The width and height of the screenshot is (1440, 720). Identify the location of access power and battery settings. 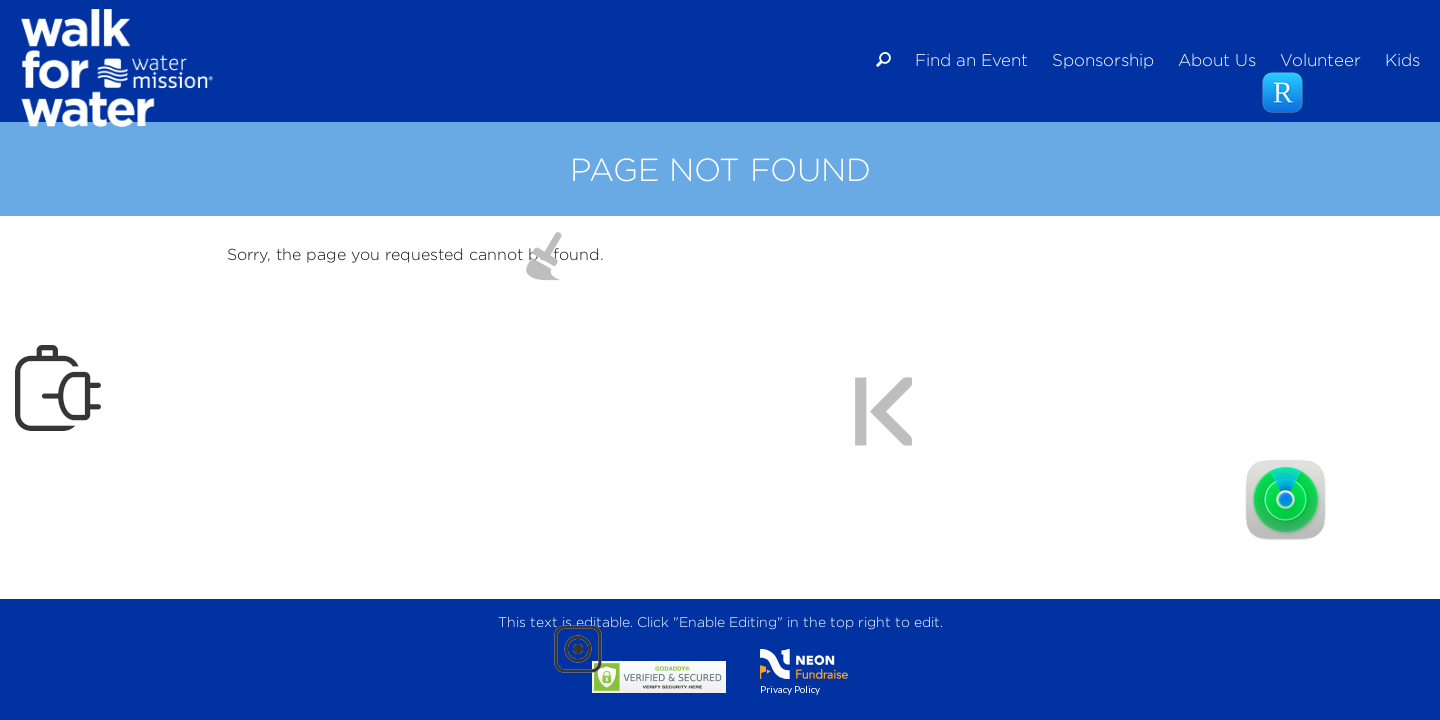
(58, 388).